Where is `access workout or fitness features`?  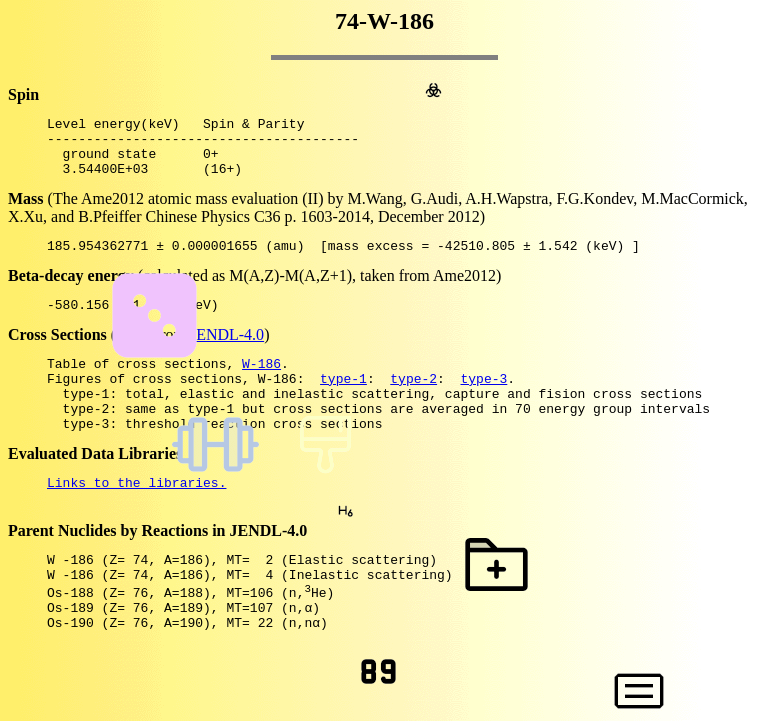 access workout or fitness features is located at coordinates (215, 444).